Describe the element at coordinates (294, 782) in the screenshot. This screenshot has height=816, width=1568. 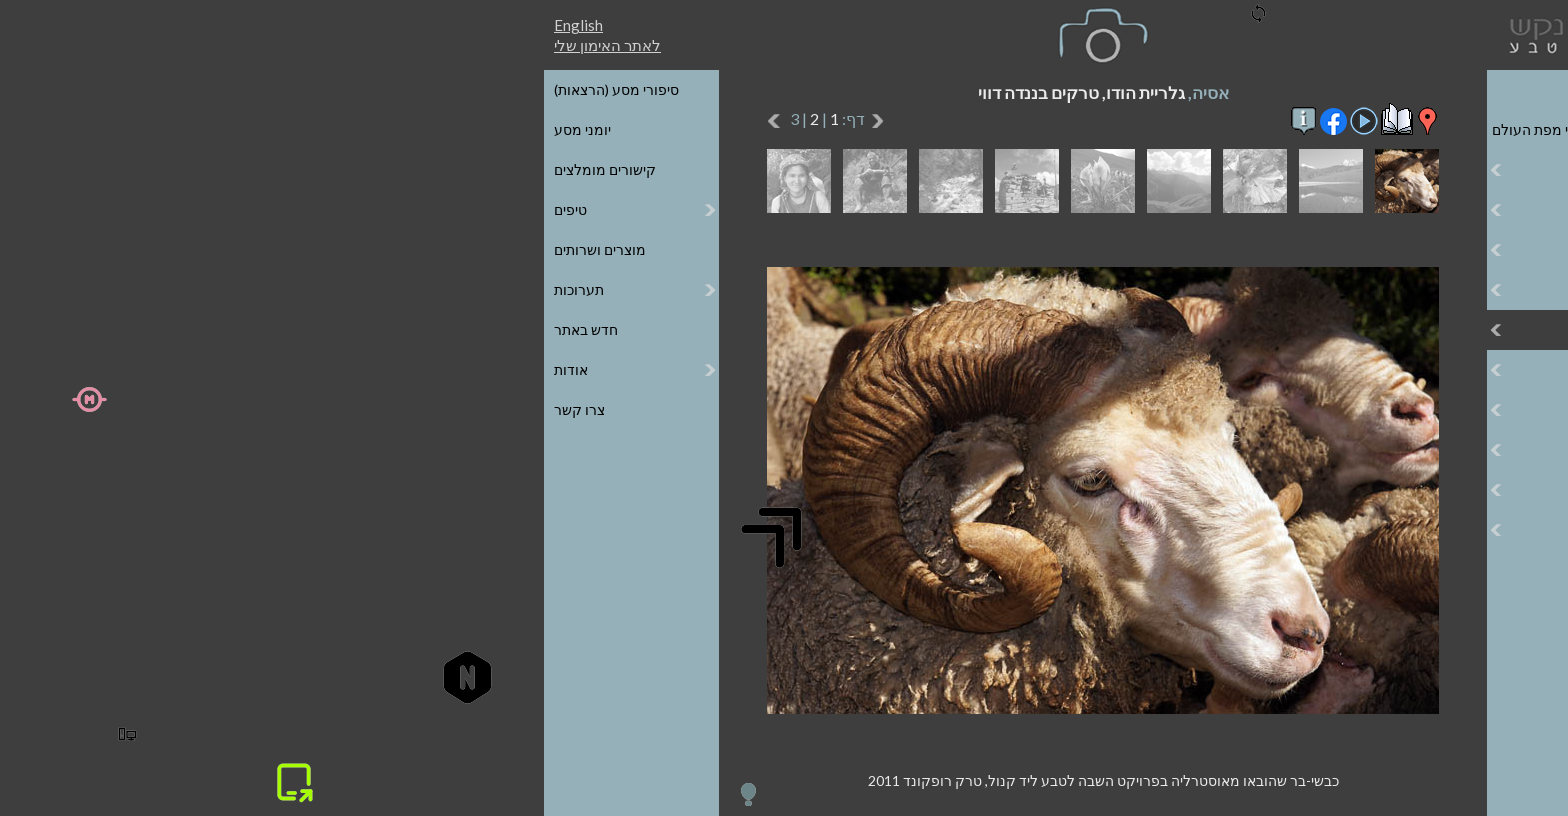
I see `share content from iPad` at that location.